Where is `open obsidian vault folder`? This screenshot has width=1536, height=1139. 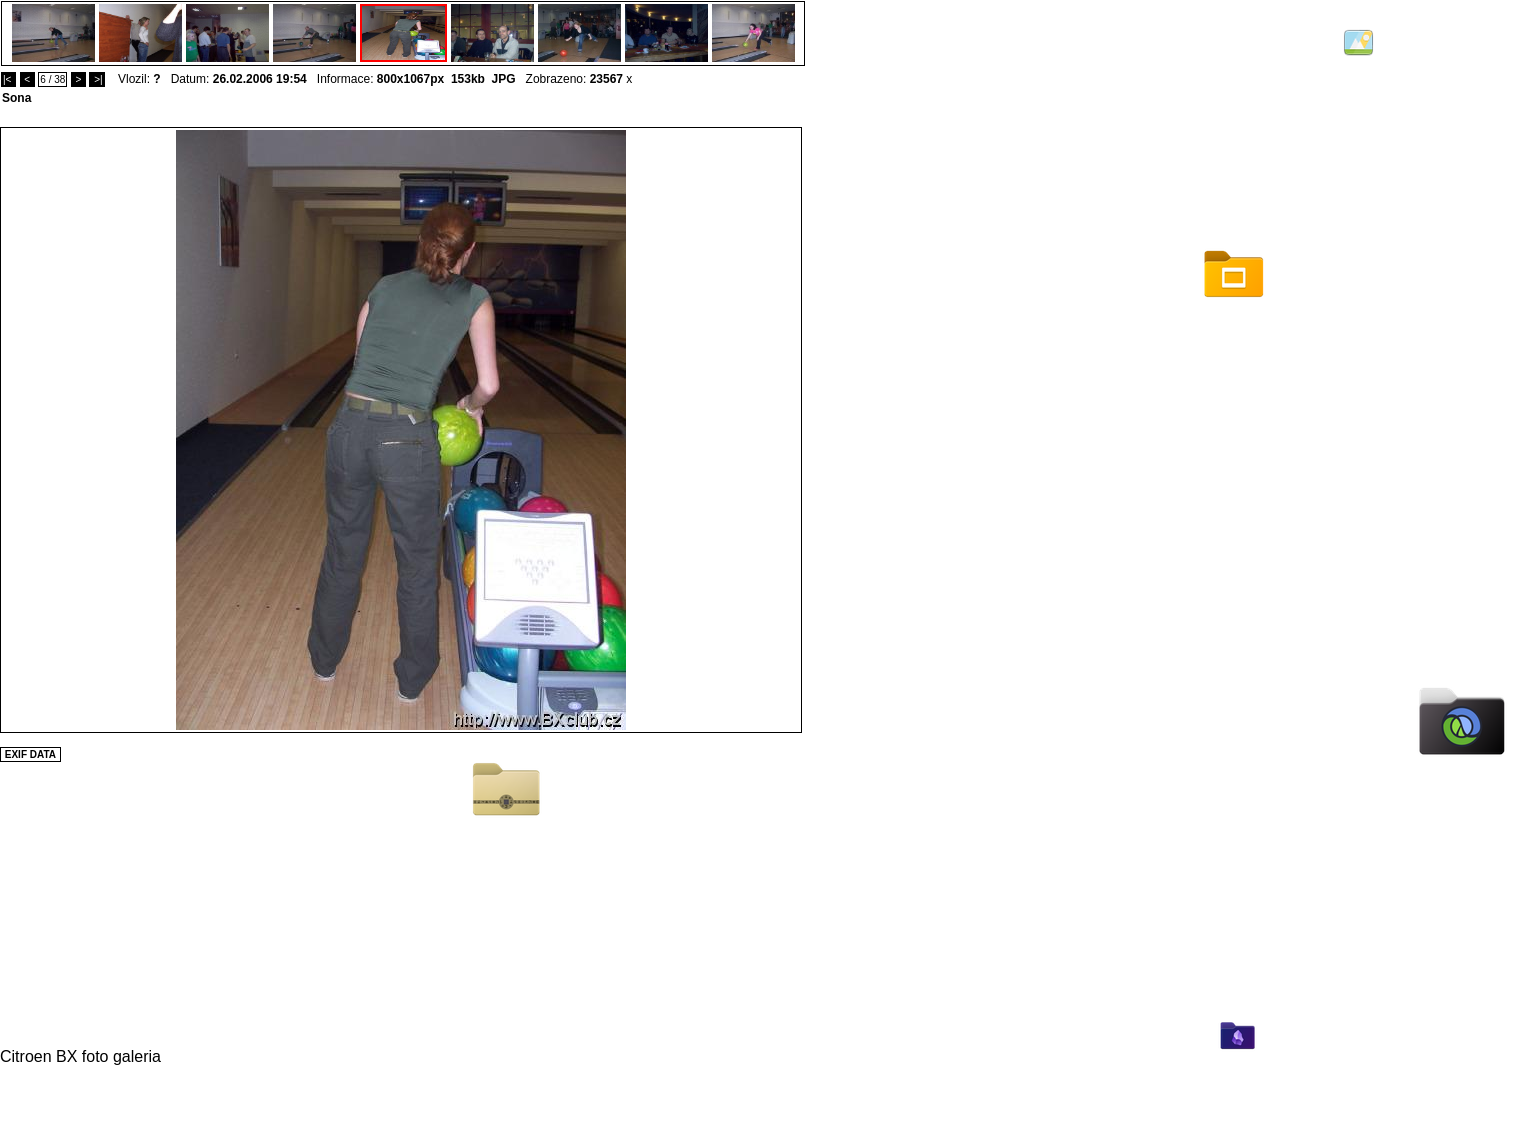 open obsidian vault folder is located at coordinates (1237, 1036).